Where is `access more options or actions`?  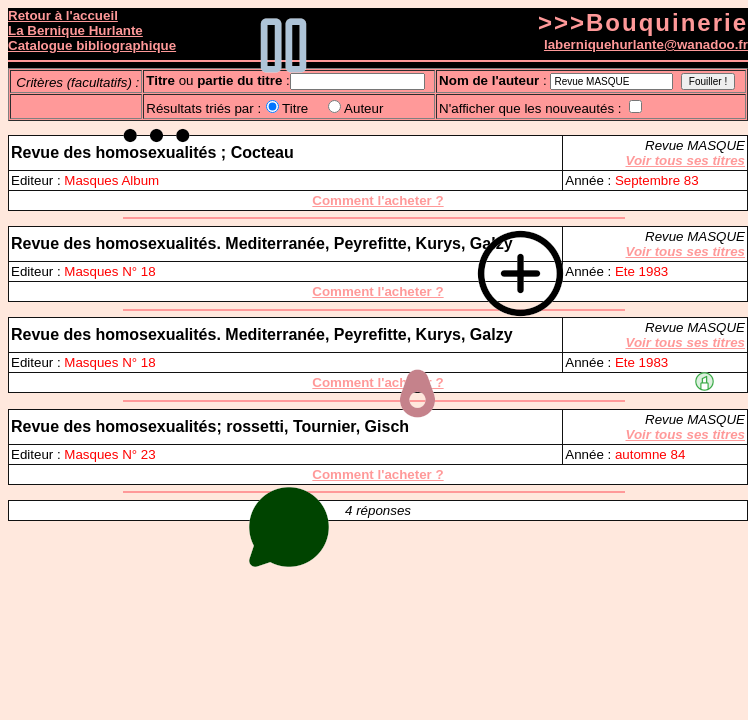 access more options or actions is located at coordinates (156, 135).